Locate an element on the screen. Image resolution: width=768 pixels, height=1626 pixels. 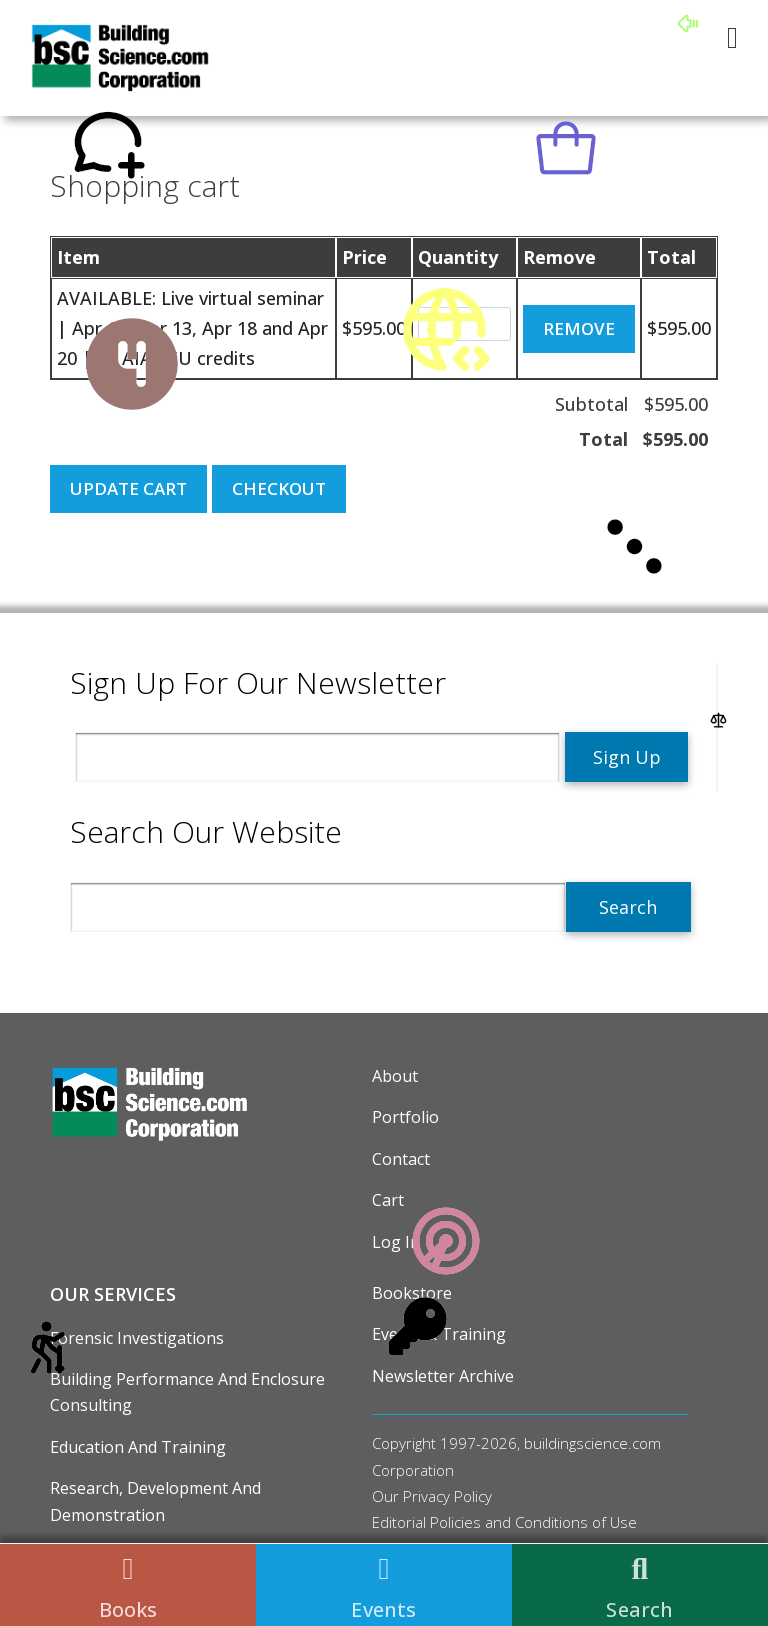
access hiking or trekking activities is located at coordinates (46, 1347).